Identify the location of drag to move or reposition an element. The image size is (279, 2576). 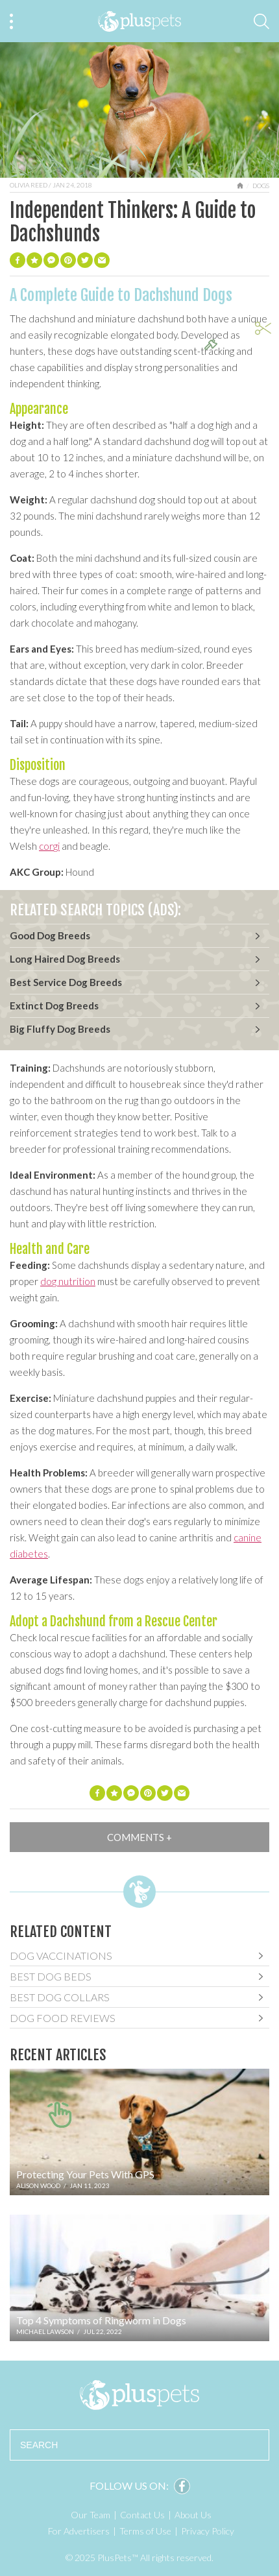
(60, 2114).